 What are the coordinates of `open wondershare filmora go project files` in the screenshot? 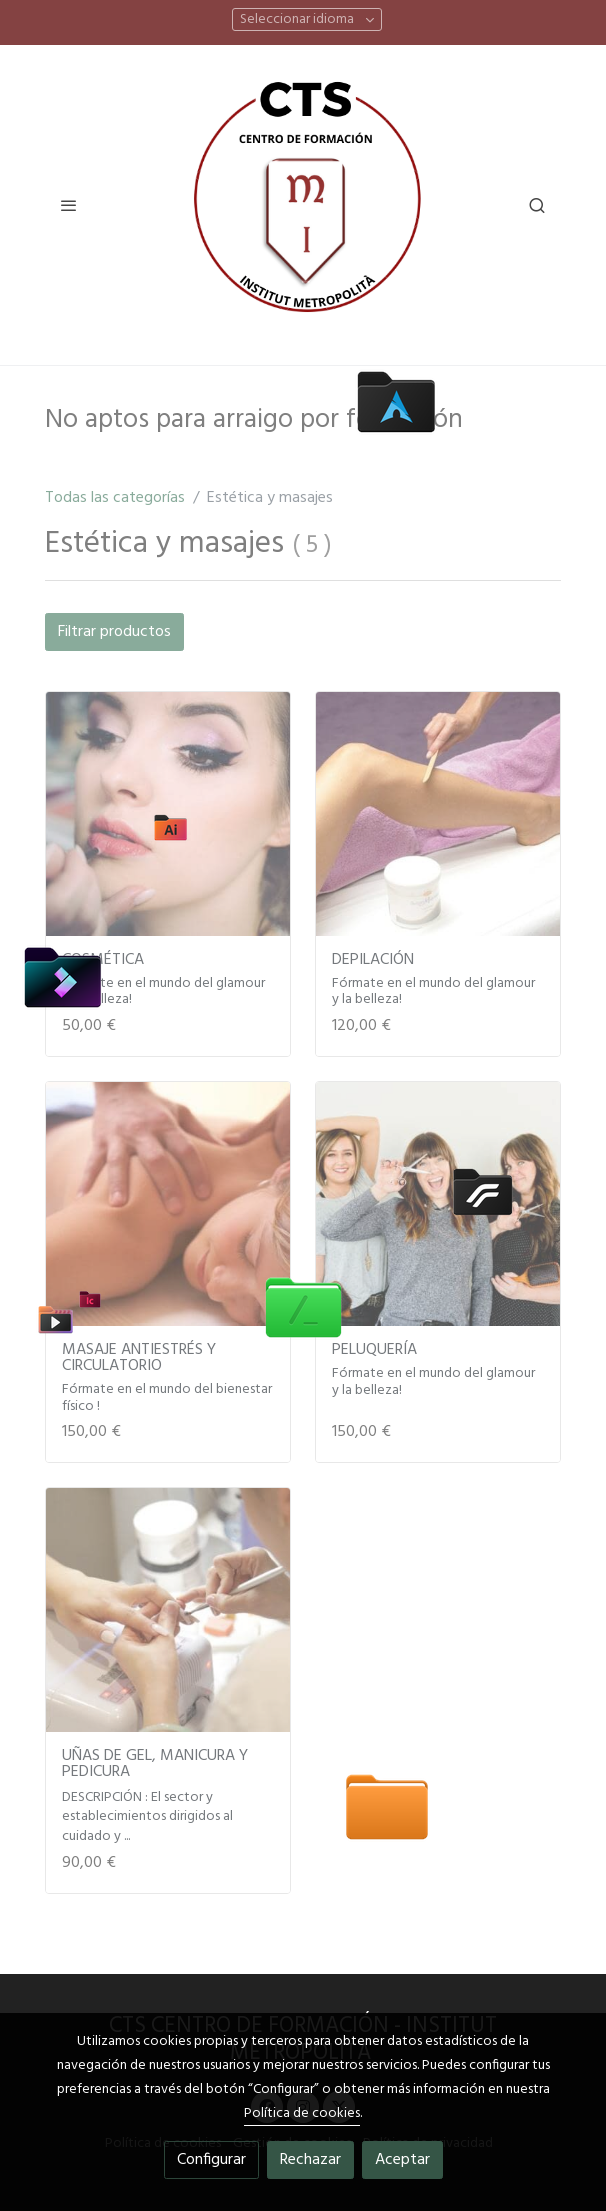 It's located at (62, 979).